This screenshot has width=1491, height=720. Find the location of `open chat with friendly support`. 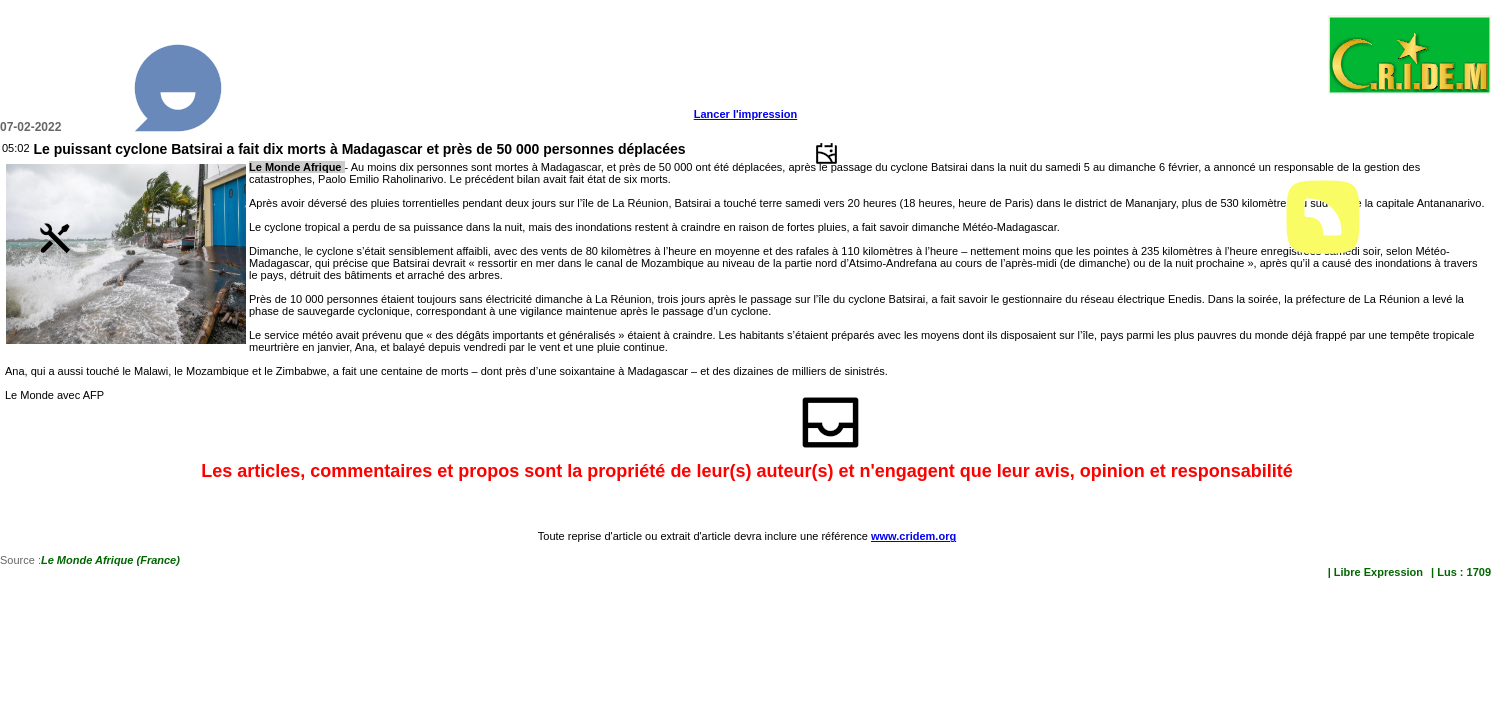

open chat with friendly support is located at coordinates (178, 88).